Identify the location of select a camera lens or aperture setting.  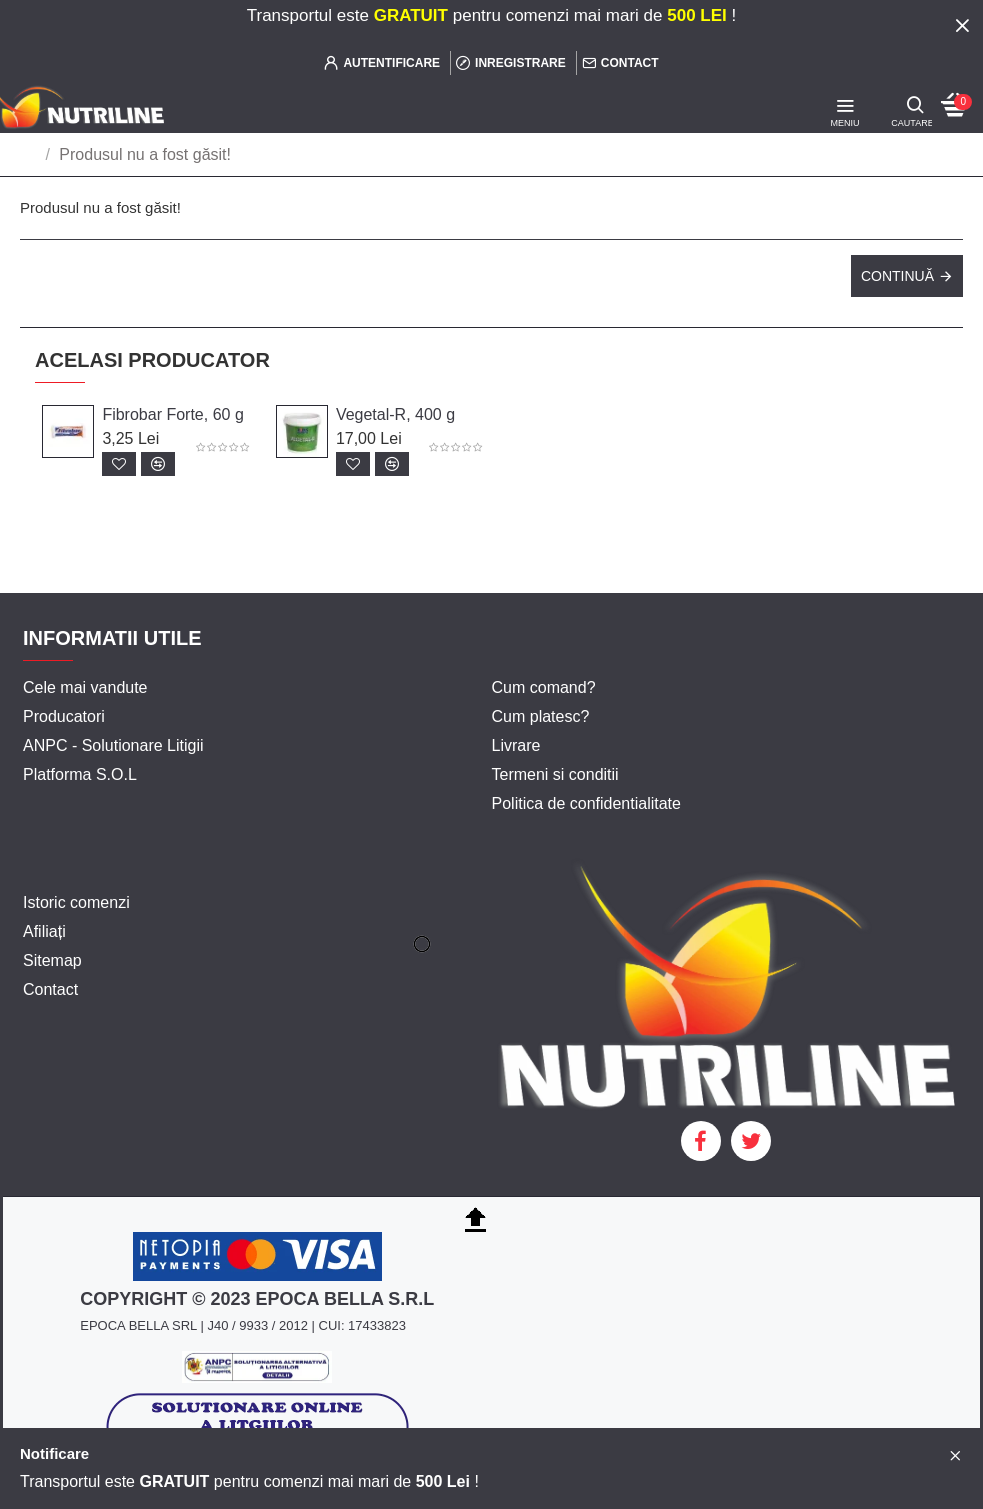
(422, 944).